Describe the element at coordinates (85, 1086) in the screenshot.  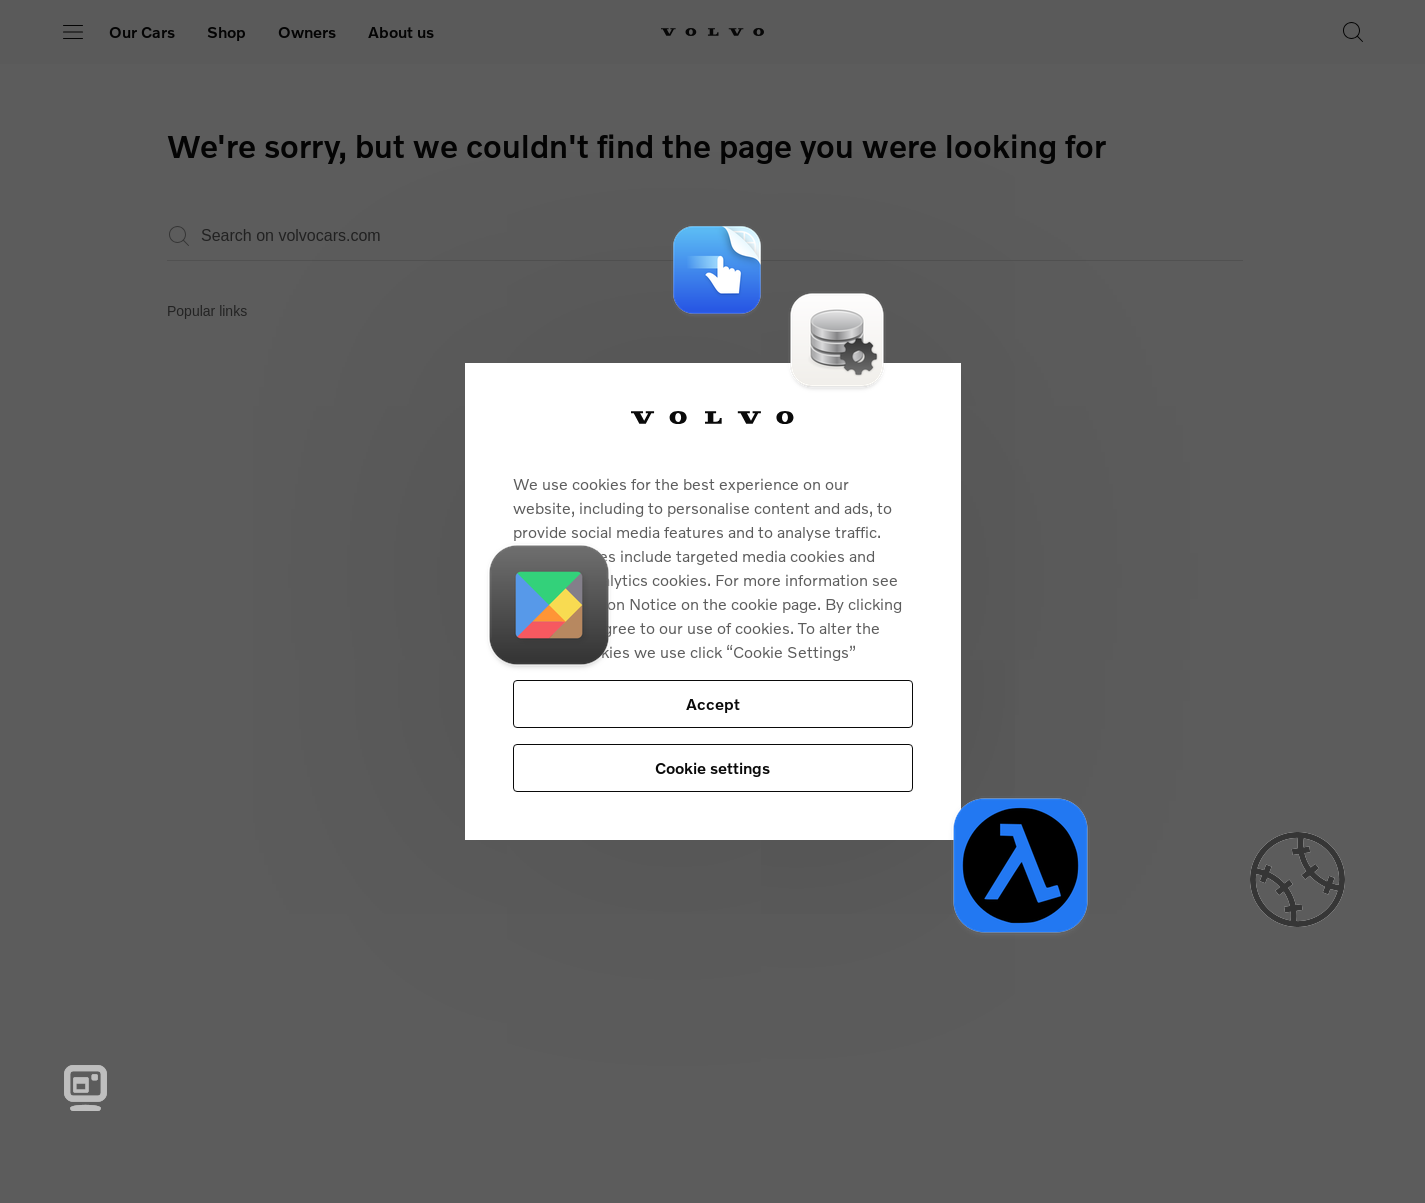
I see `configure remote desktop settings` at that location.